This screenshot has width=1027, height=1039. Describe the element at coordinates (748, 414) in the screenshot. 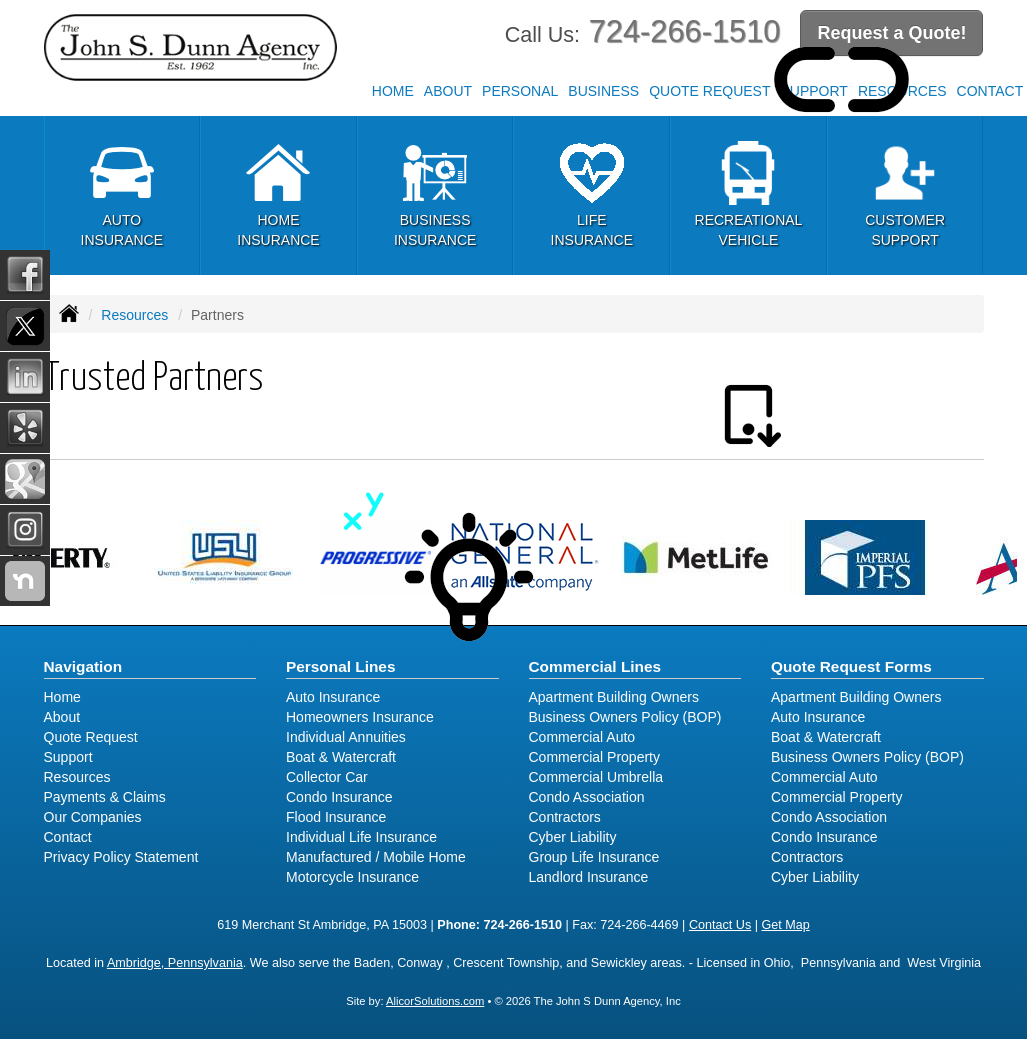

I see `download content to tablet` at that location.